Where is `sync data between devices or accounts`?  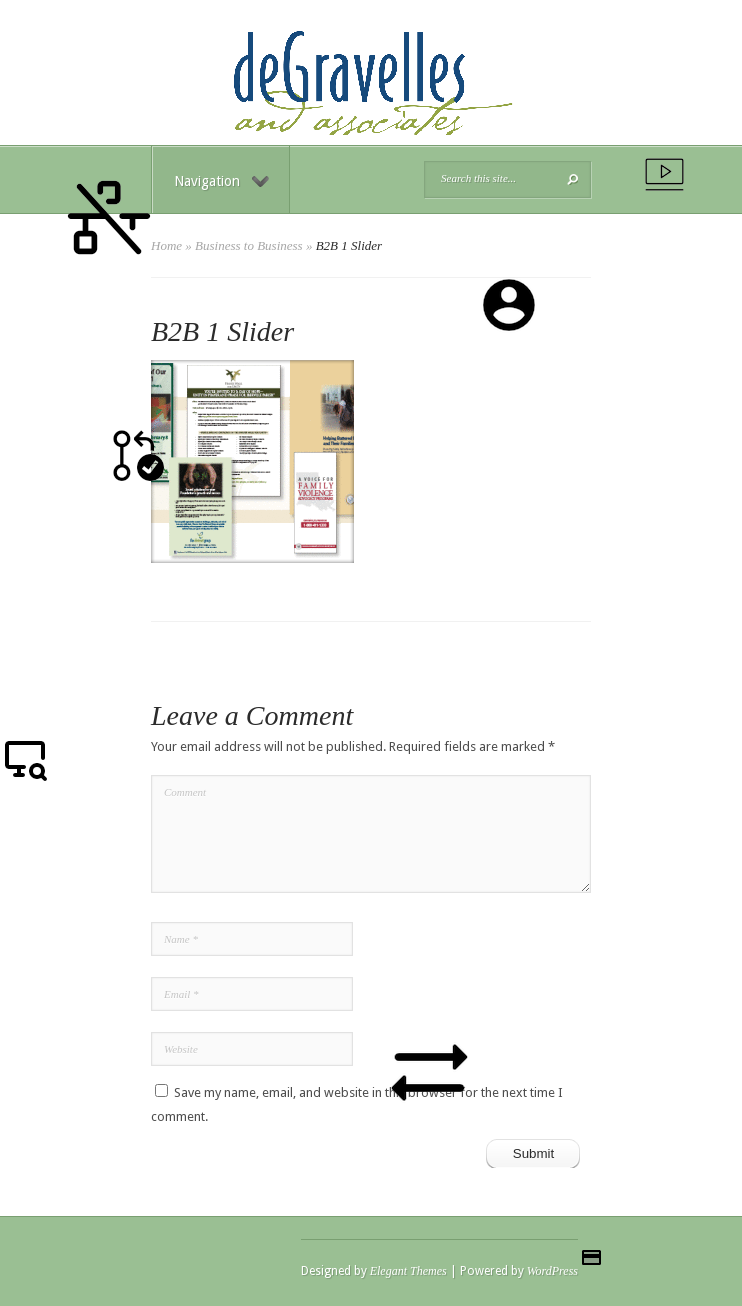
sync data between devices or accounts is located at coordinates (429, 1072).